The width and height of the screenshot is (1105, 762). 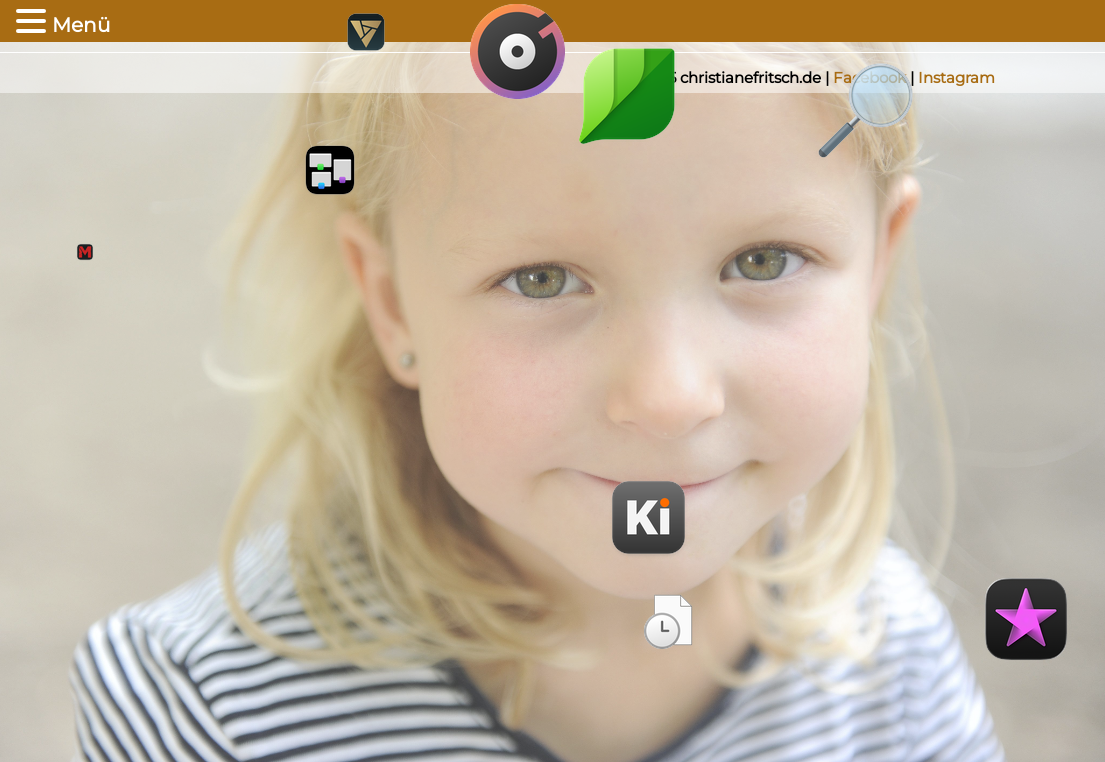 What do you see at coordinates (673, 620) in the screenshot?
I see `view file history or previous versions` at bounding box center [673, 620].